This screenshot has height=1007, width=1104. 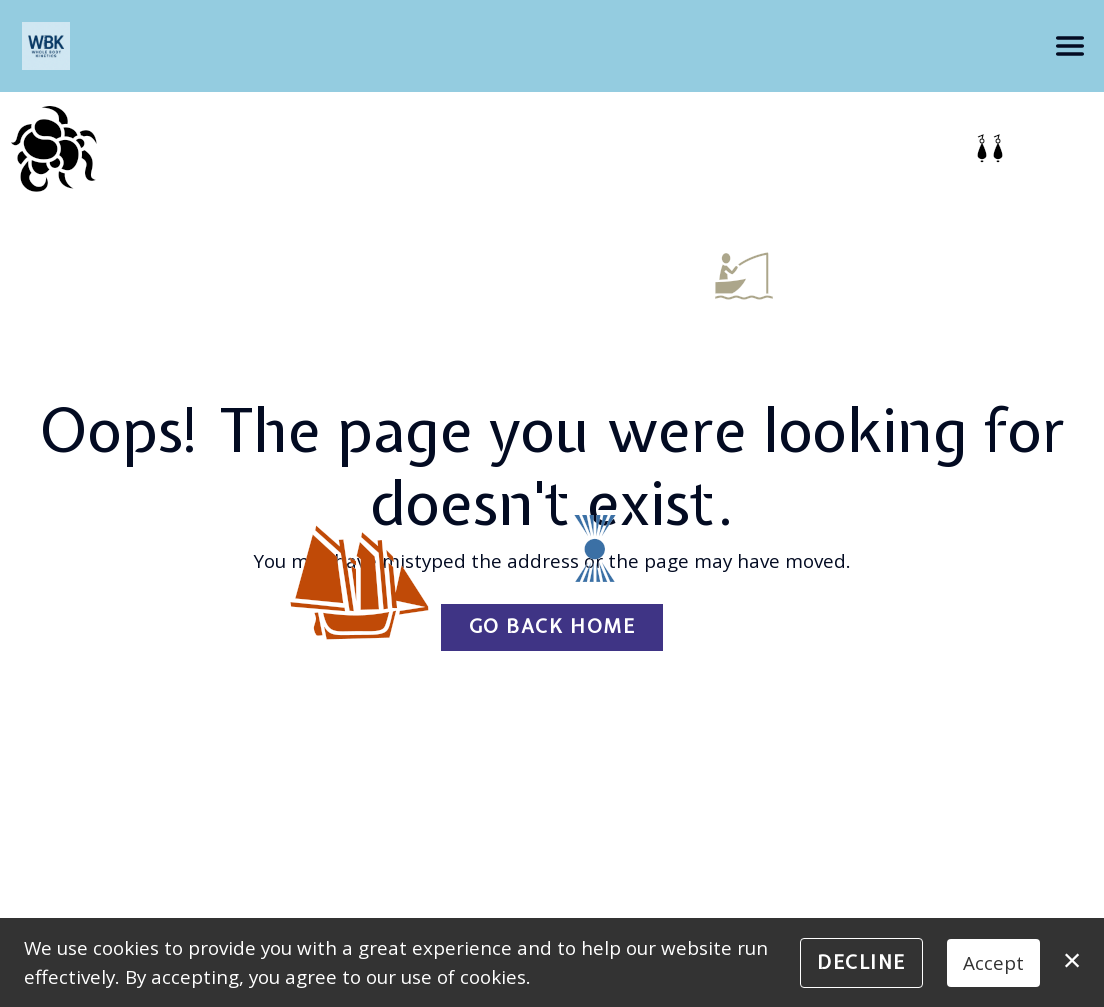 I want to click on browse or select earring accessories, so click(x=990, y=148).